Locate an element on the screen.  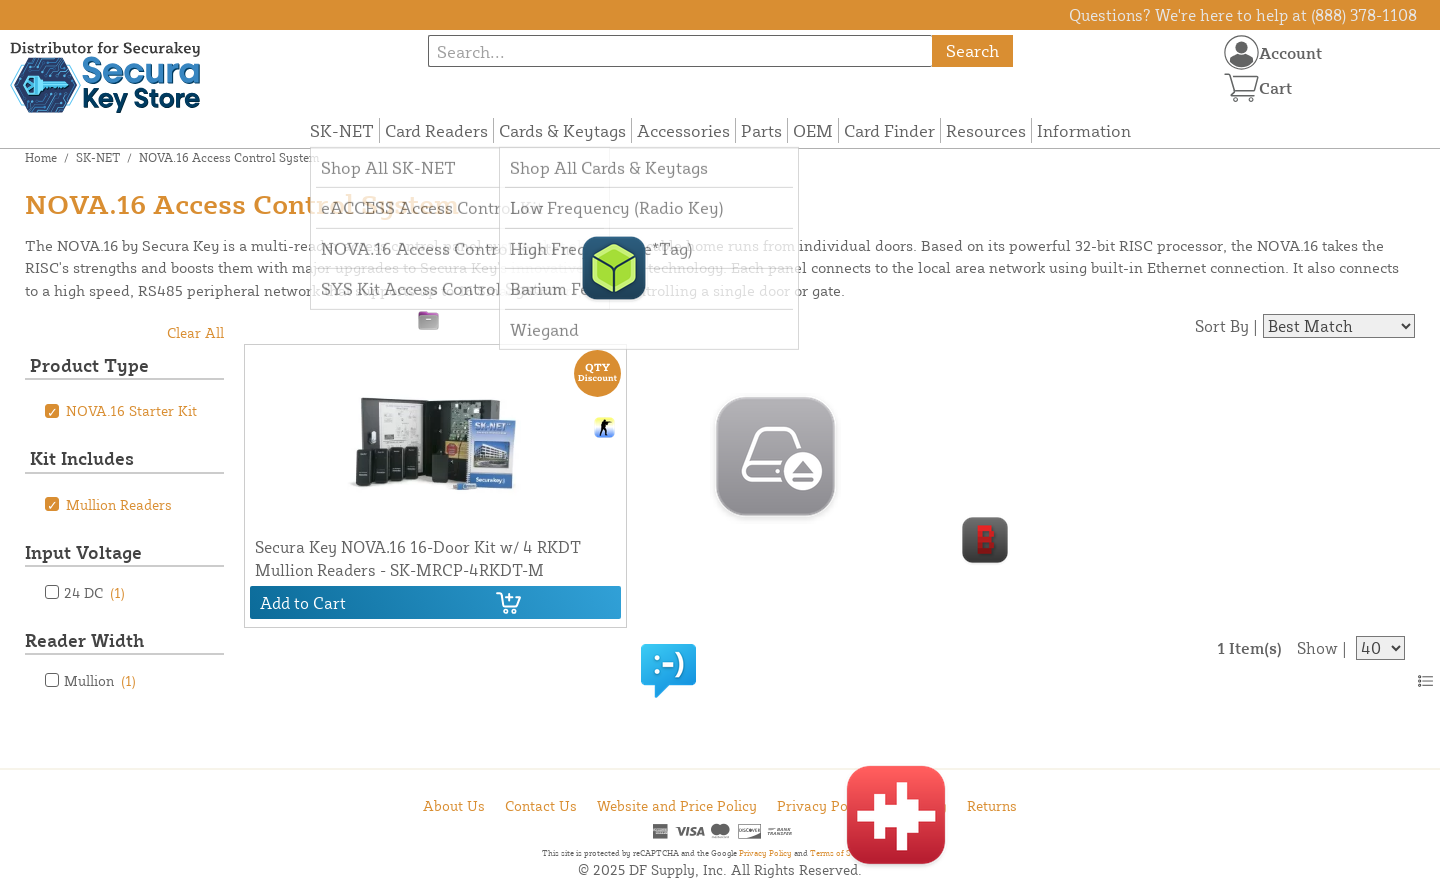
open the file manager application is located at coordinates (428, 320).